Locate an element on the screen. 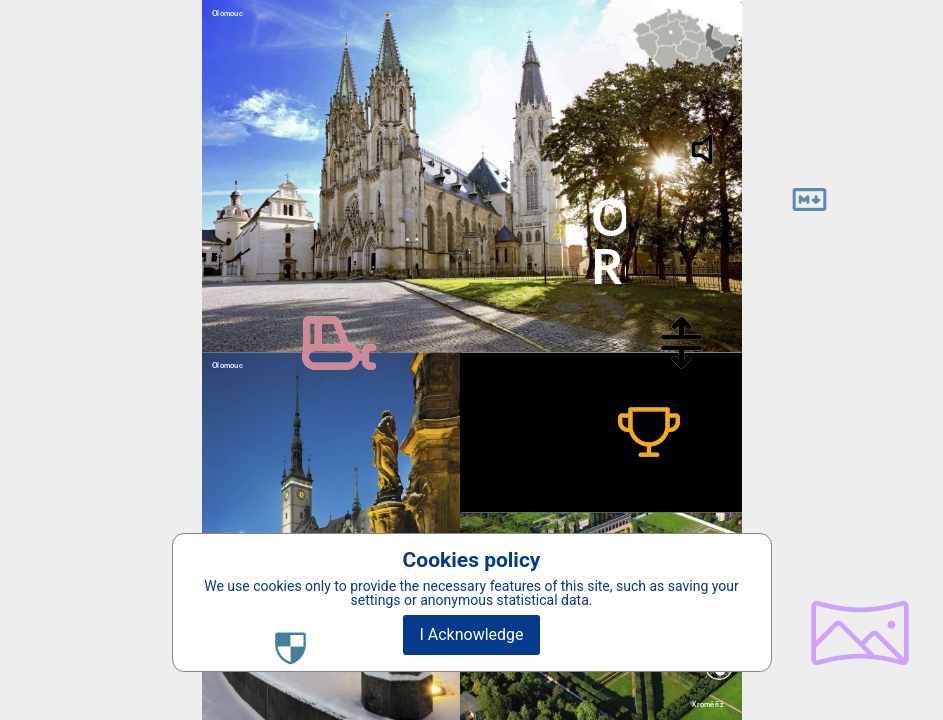  split view vertically is located at coordinates (681, 342).